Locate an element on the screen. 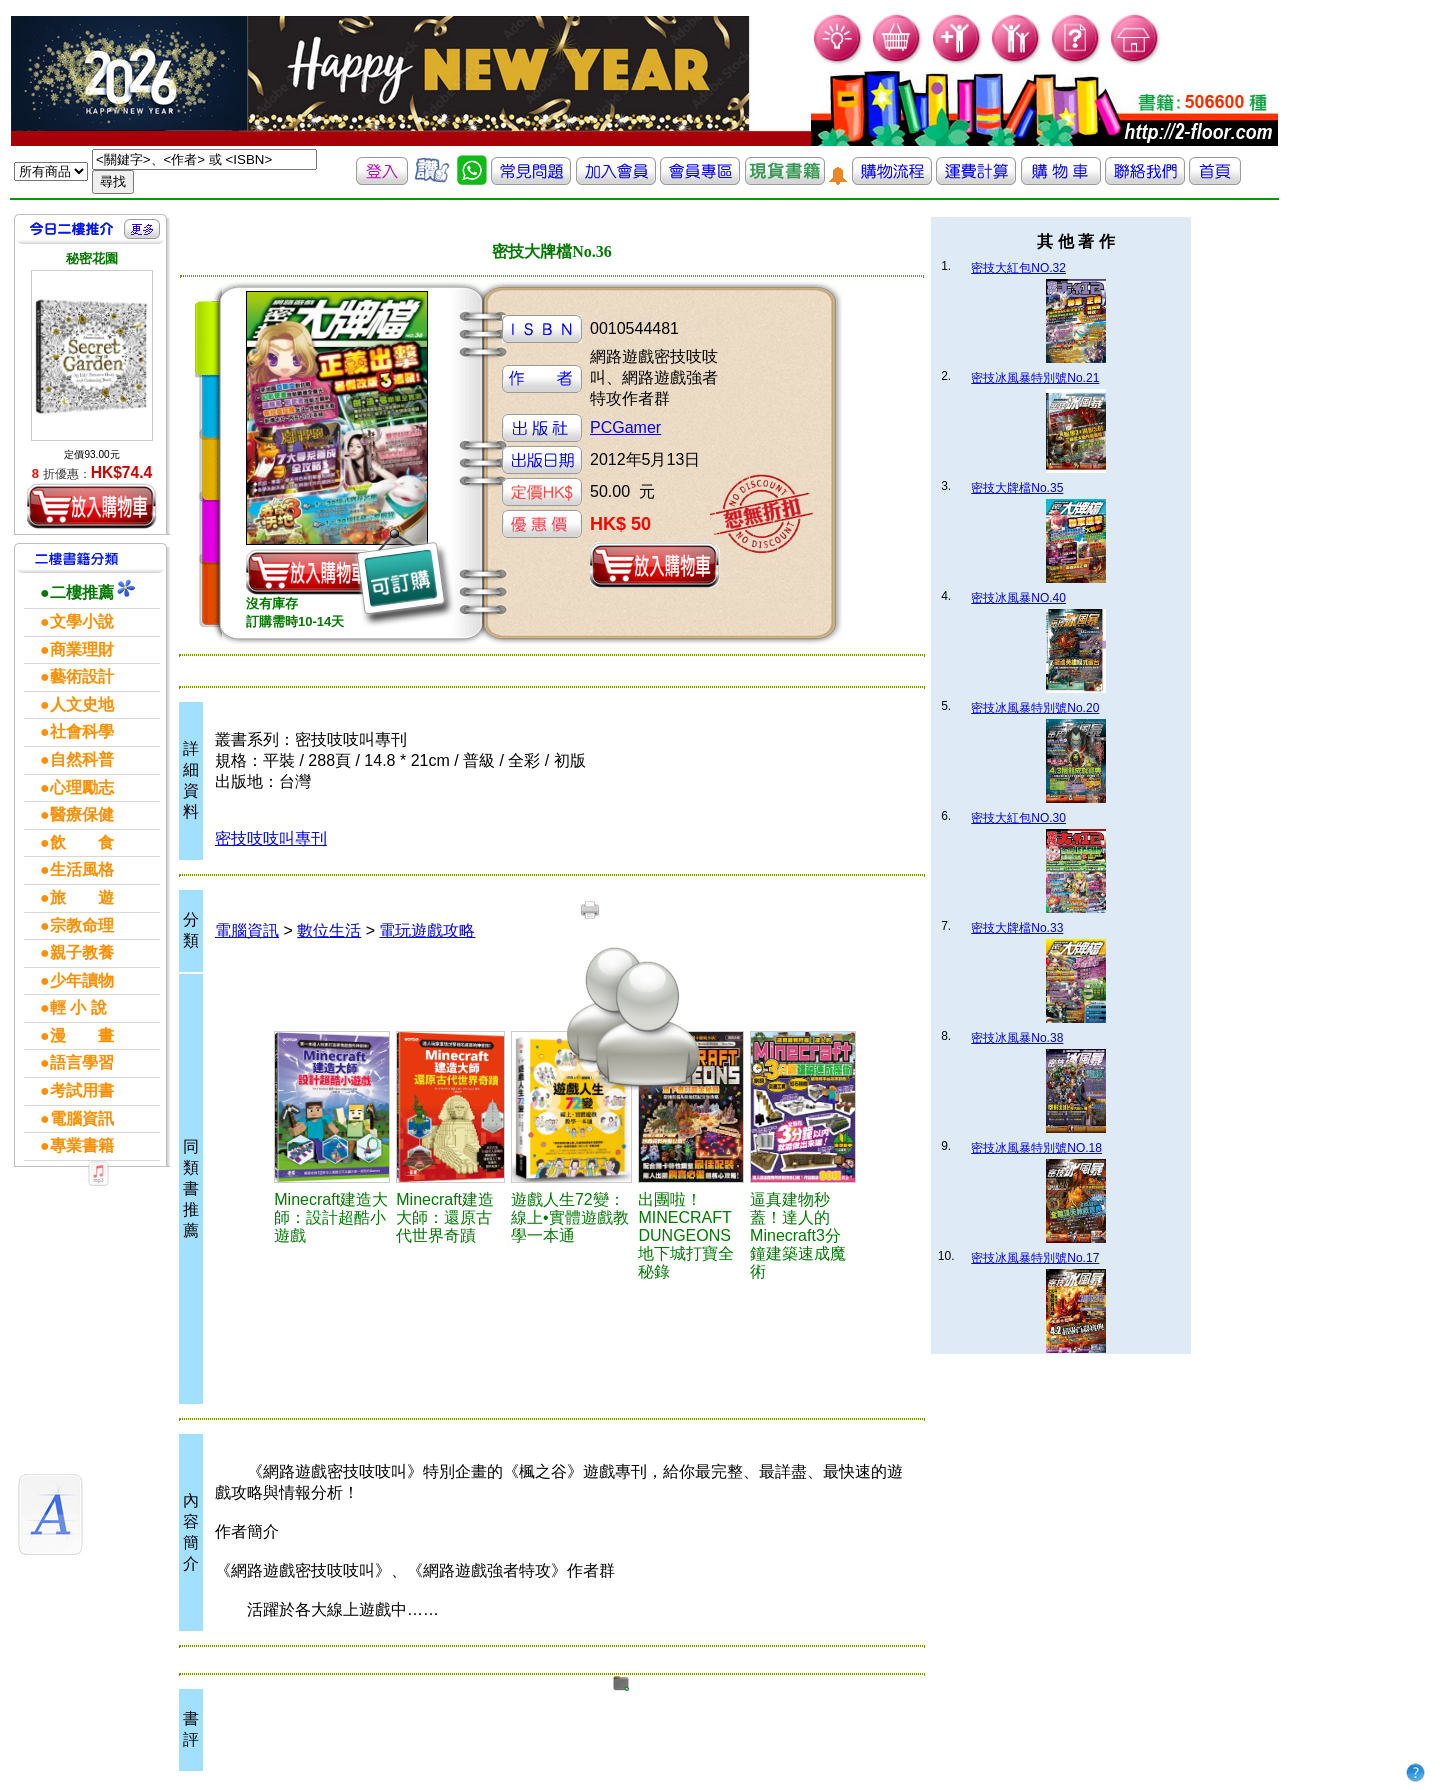  open a font file is located at coordinates (50, 1514).